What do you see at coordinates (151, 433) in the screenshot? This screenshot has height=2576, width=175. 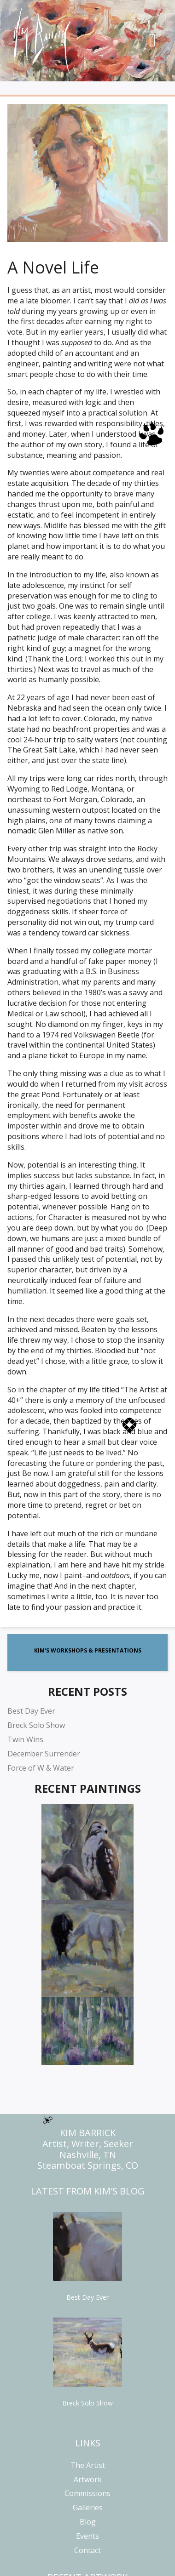 I see `lazarus IDE logo` at bounding box center [151, 433].